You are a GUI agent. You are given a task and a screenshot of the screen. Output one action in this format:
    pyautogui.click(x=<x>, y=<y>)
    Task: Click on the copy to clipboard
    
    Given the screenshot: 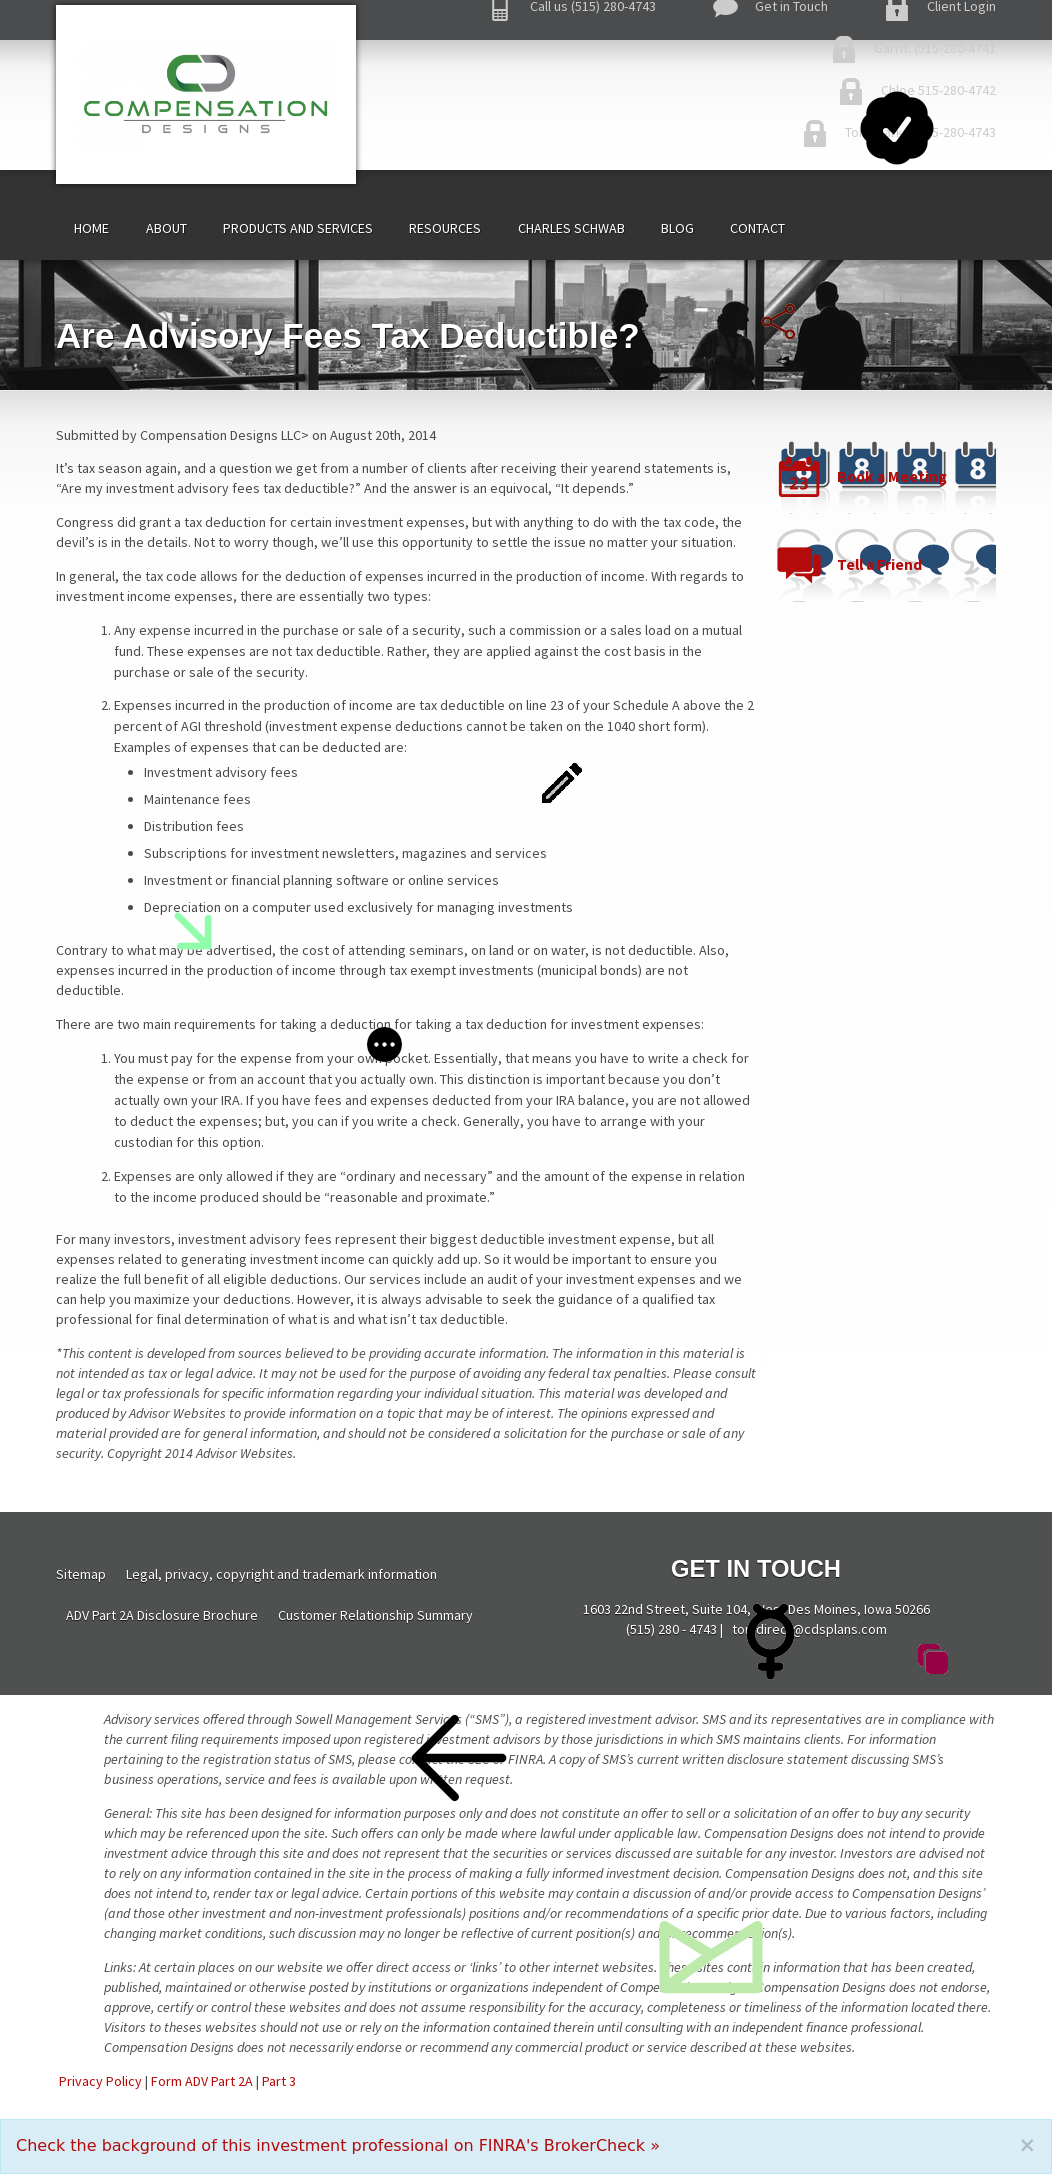 What is the action you would take?
    pyautogui.click(x=933, y=1659)
    